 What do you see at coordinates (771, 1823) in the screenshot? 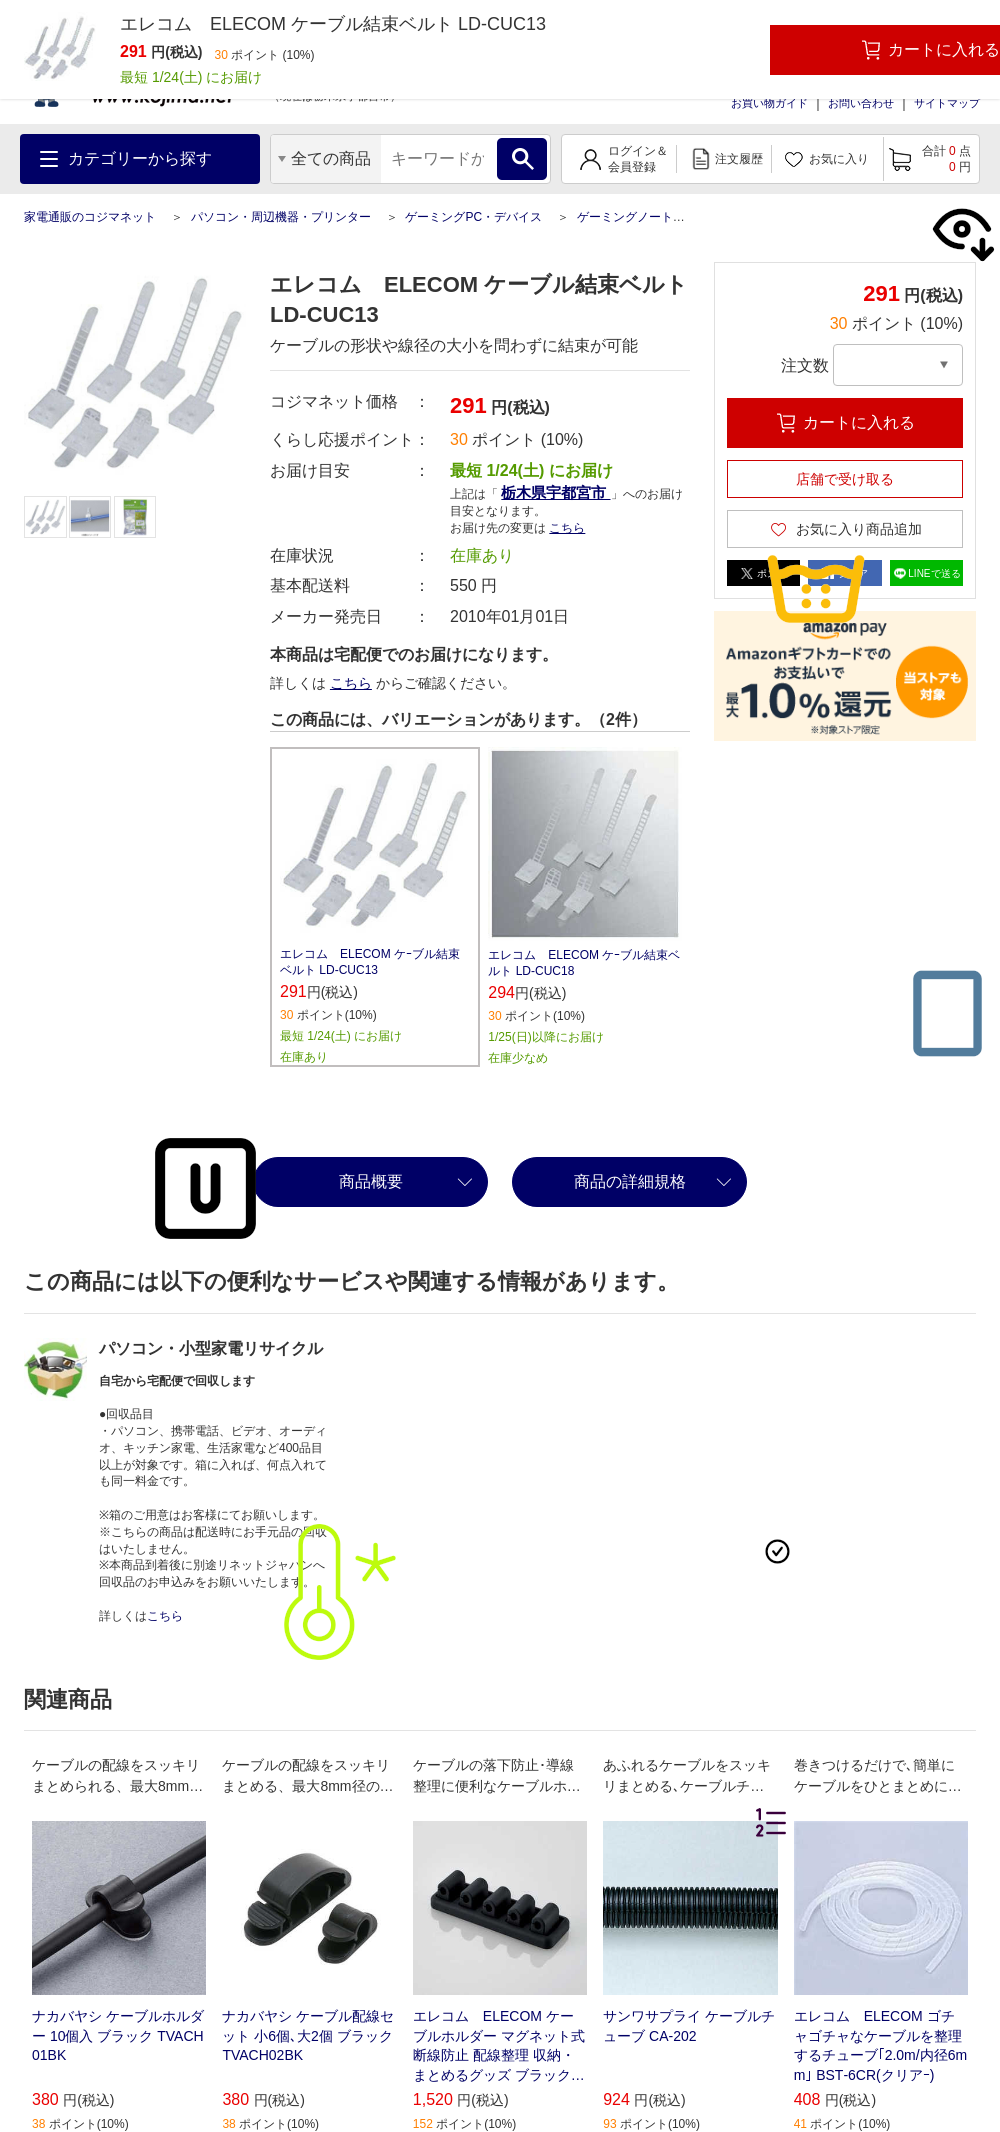
I see `create a numbered list` at bounding box center [771, 1823].